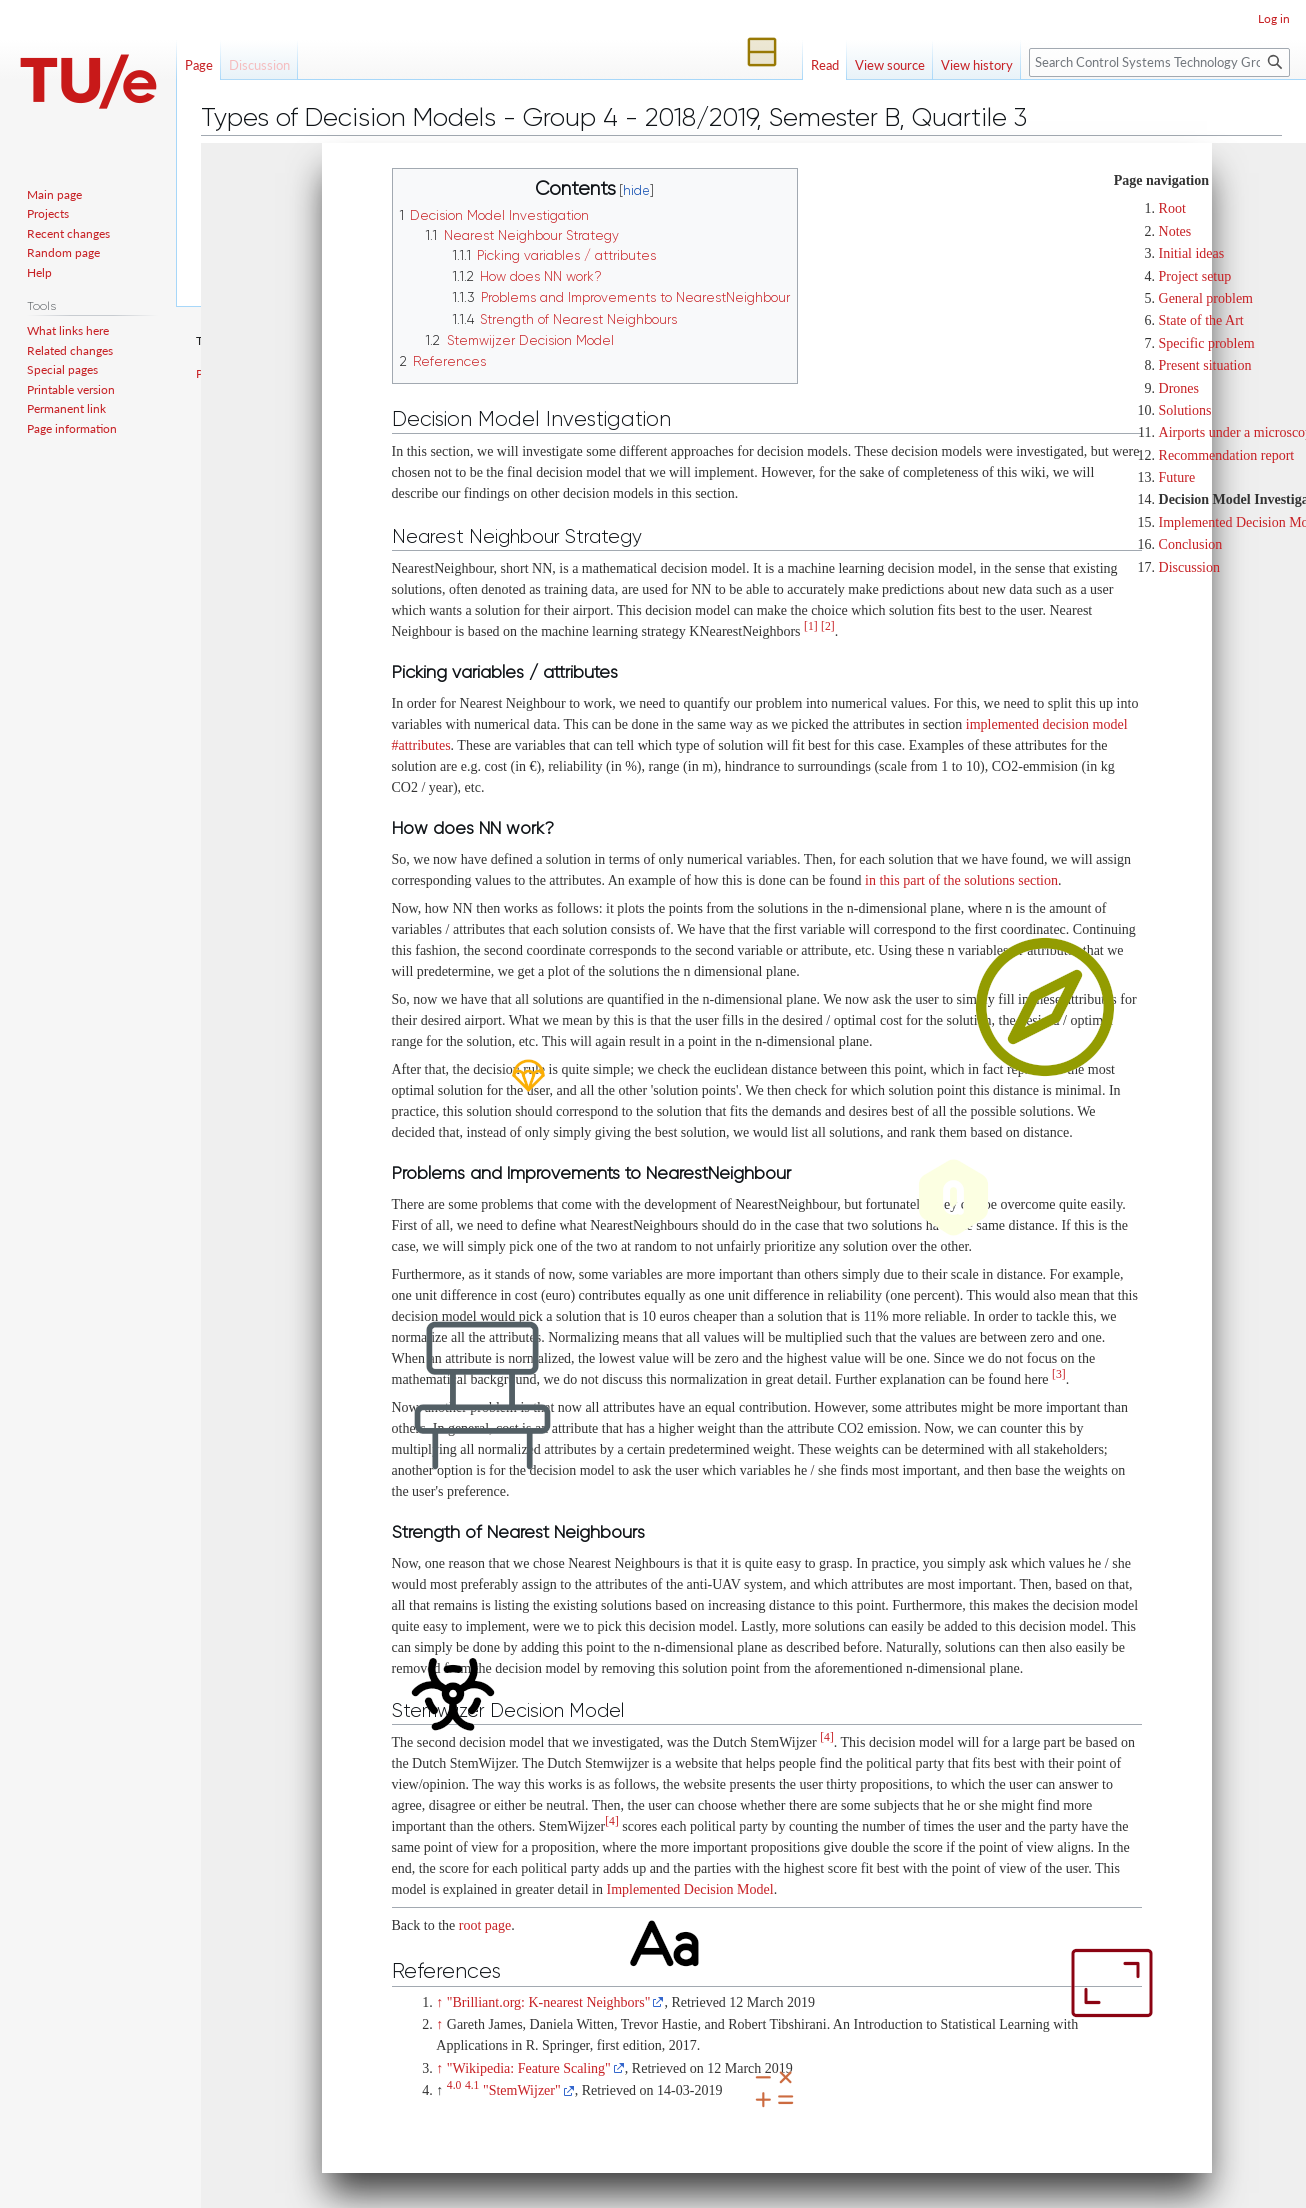 This screenshot has height=2208, width=1306. I want to click on app icon or logo featuring the letter Q, so click(953, 1197).